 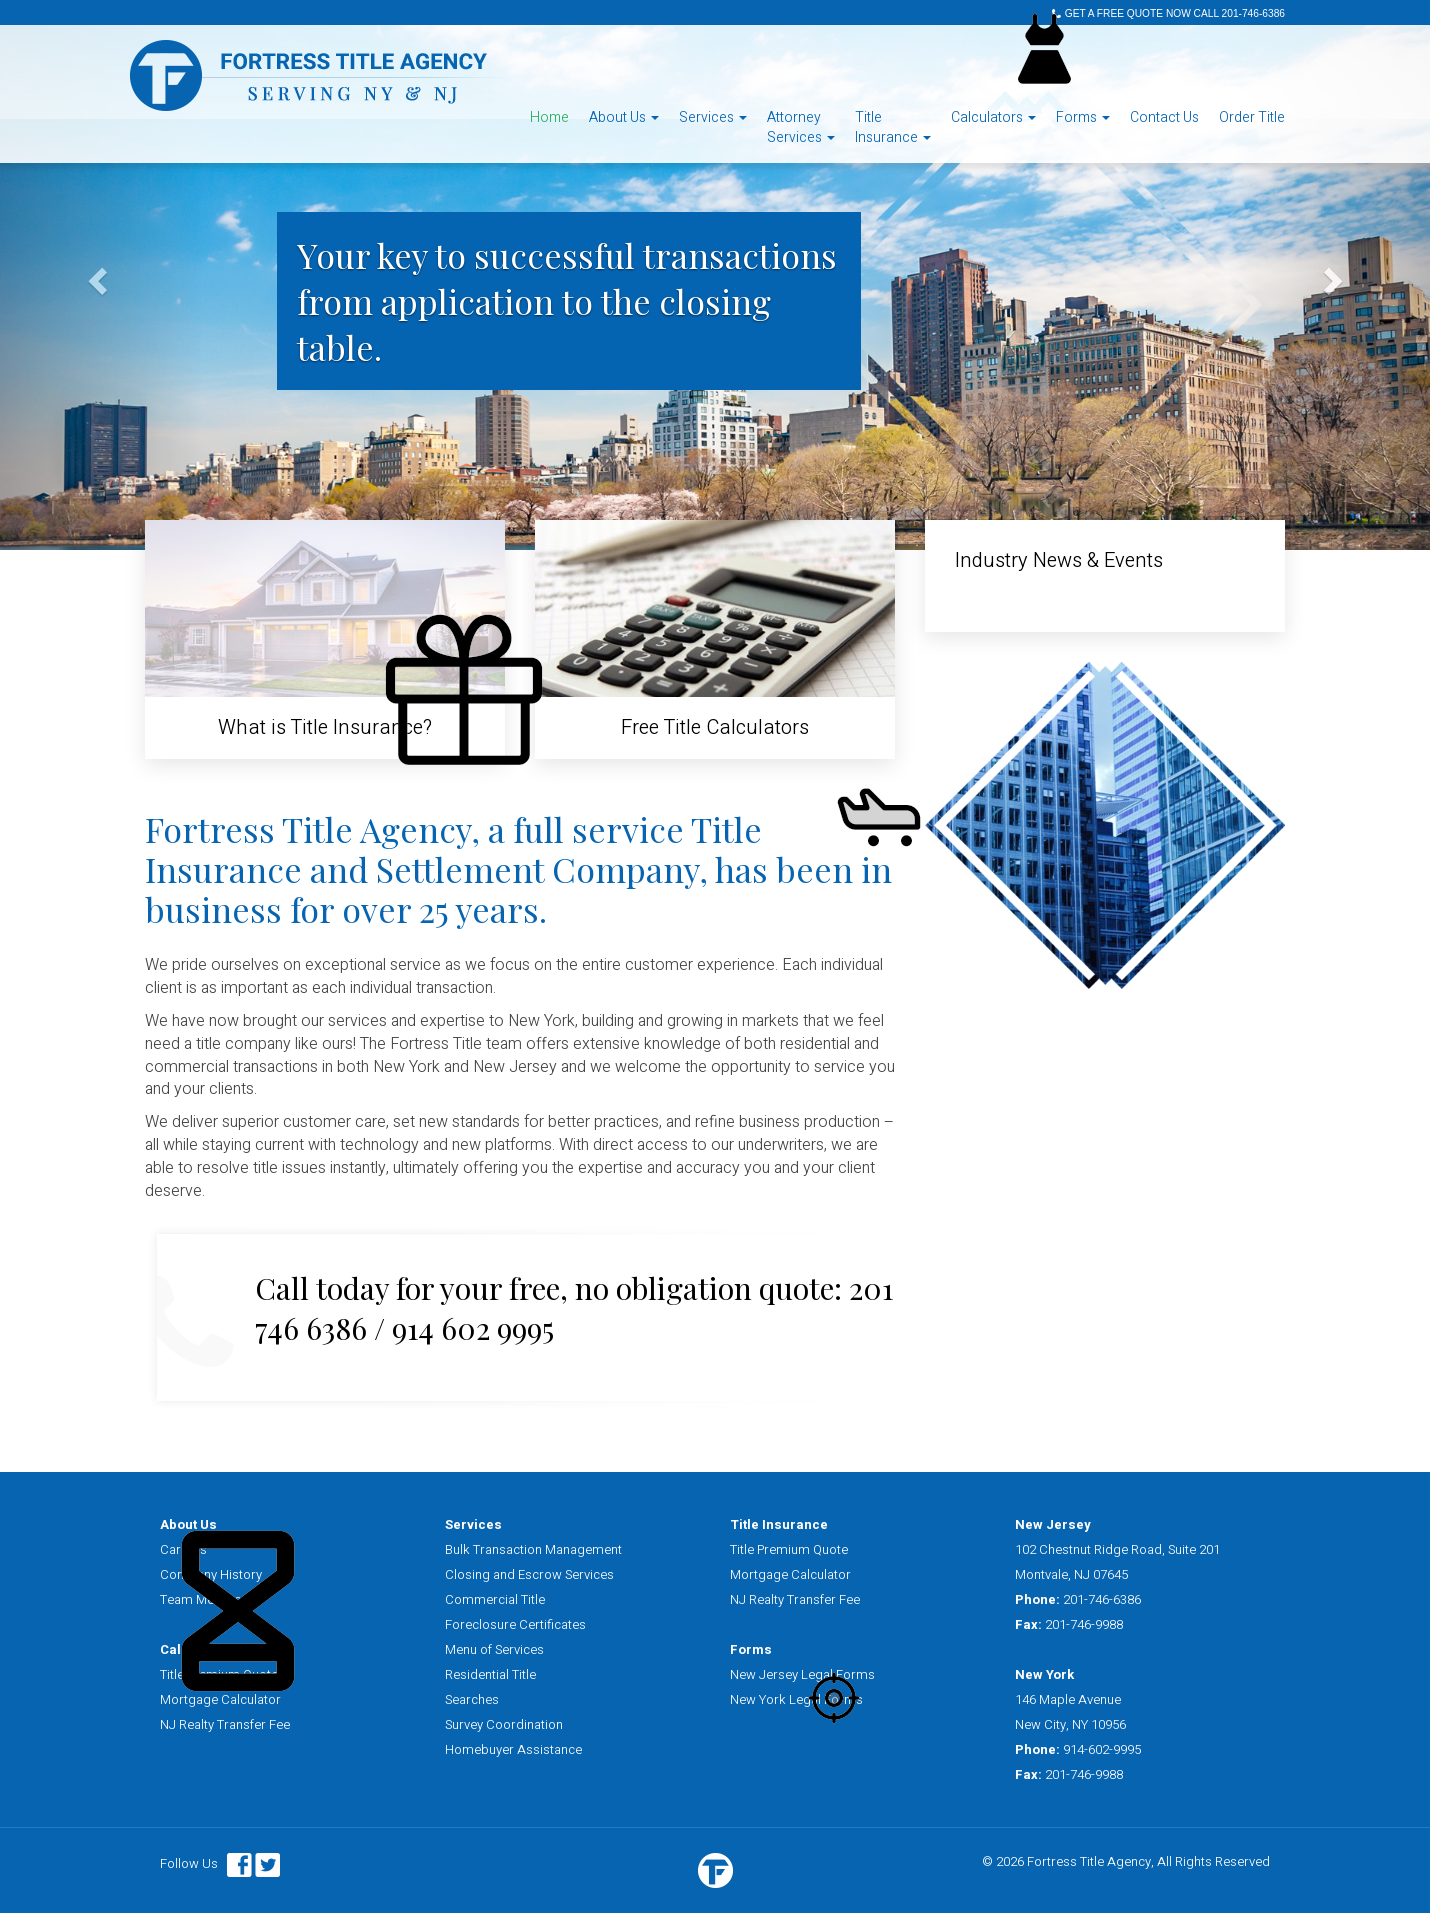 I want to click on indicates time is running low, so click(x=238, y=1611).